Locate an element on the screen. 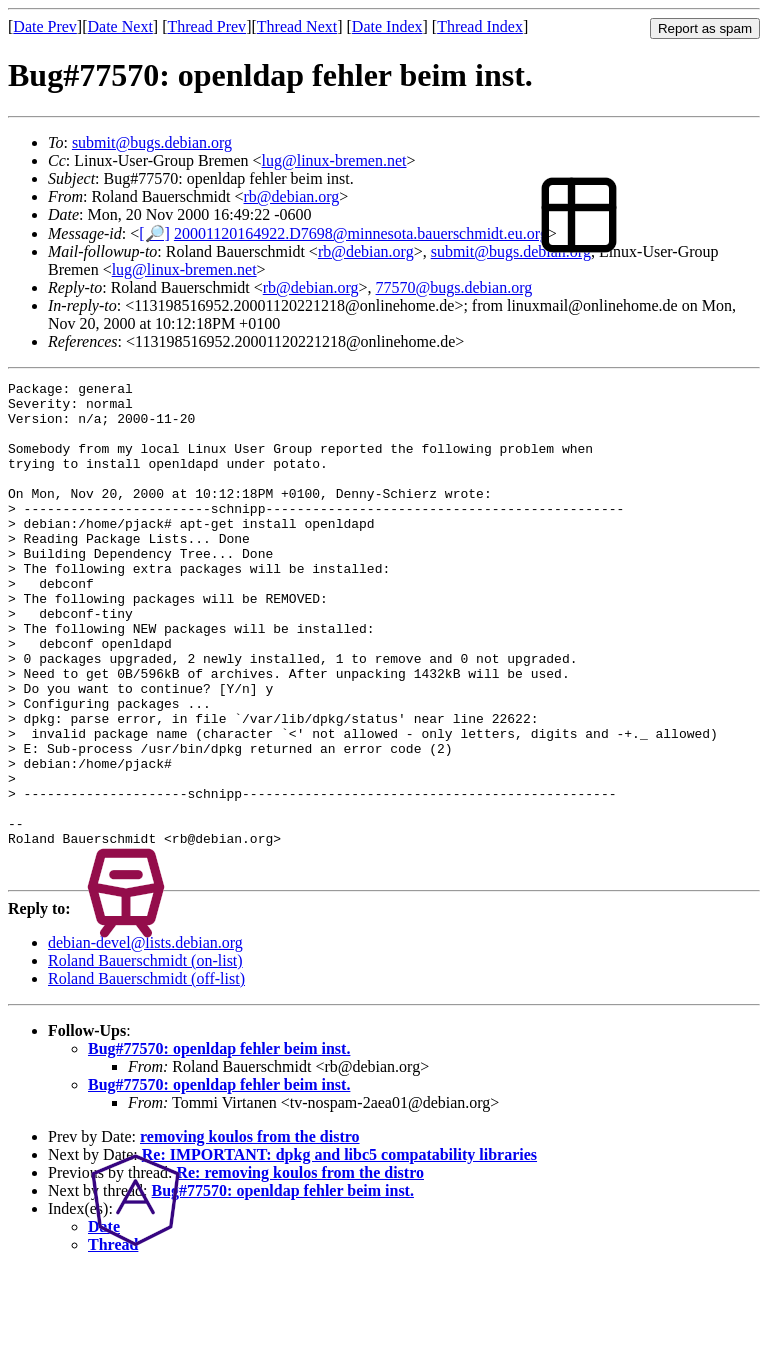  Angular framework logo is located at coordinates (135, 1198).